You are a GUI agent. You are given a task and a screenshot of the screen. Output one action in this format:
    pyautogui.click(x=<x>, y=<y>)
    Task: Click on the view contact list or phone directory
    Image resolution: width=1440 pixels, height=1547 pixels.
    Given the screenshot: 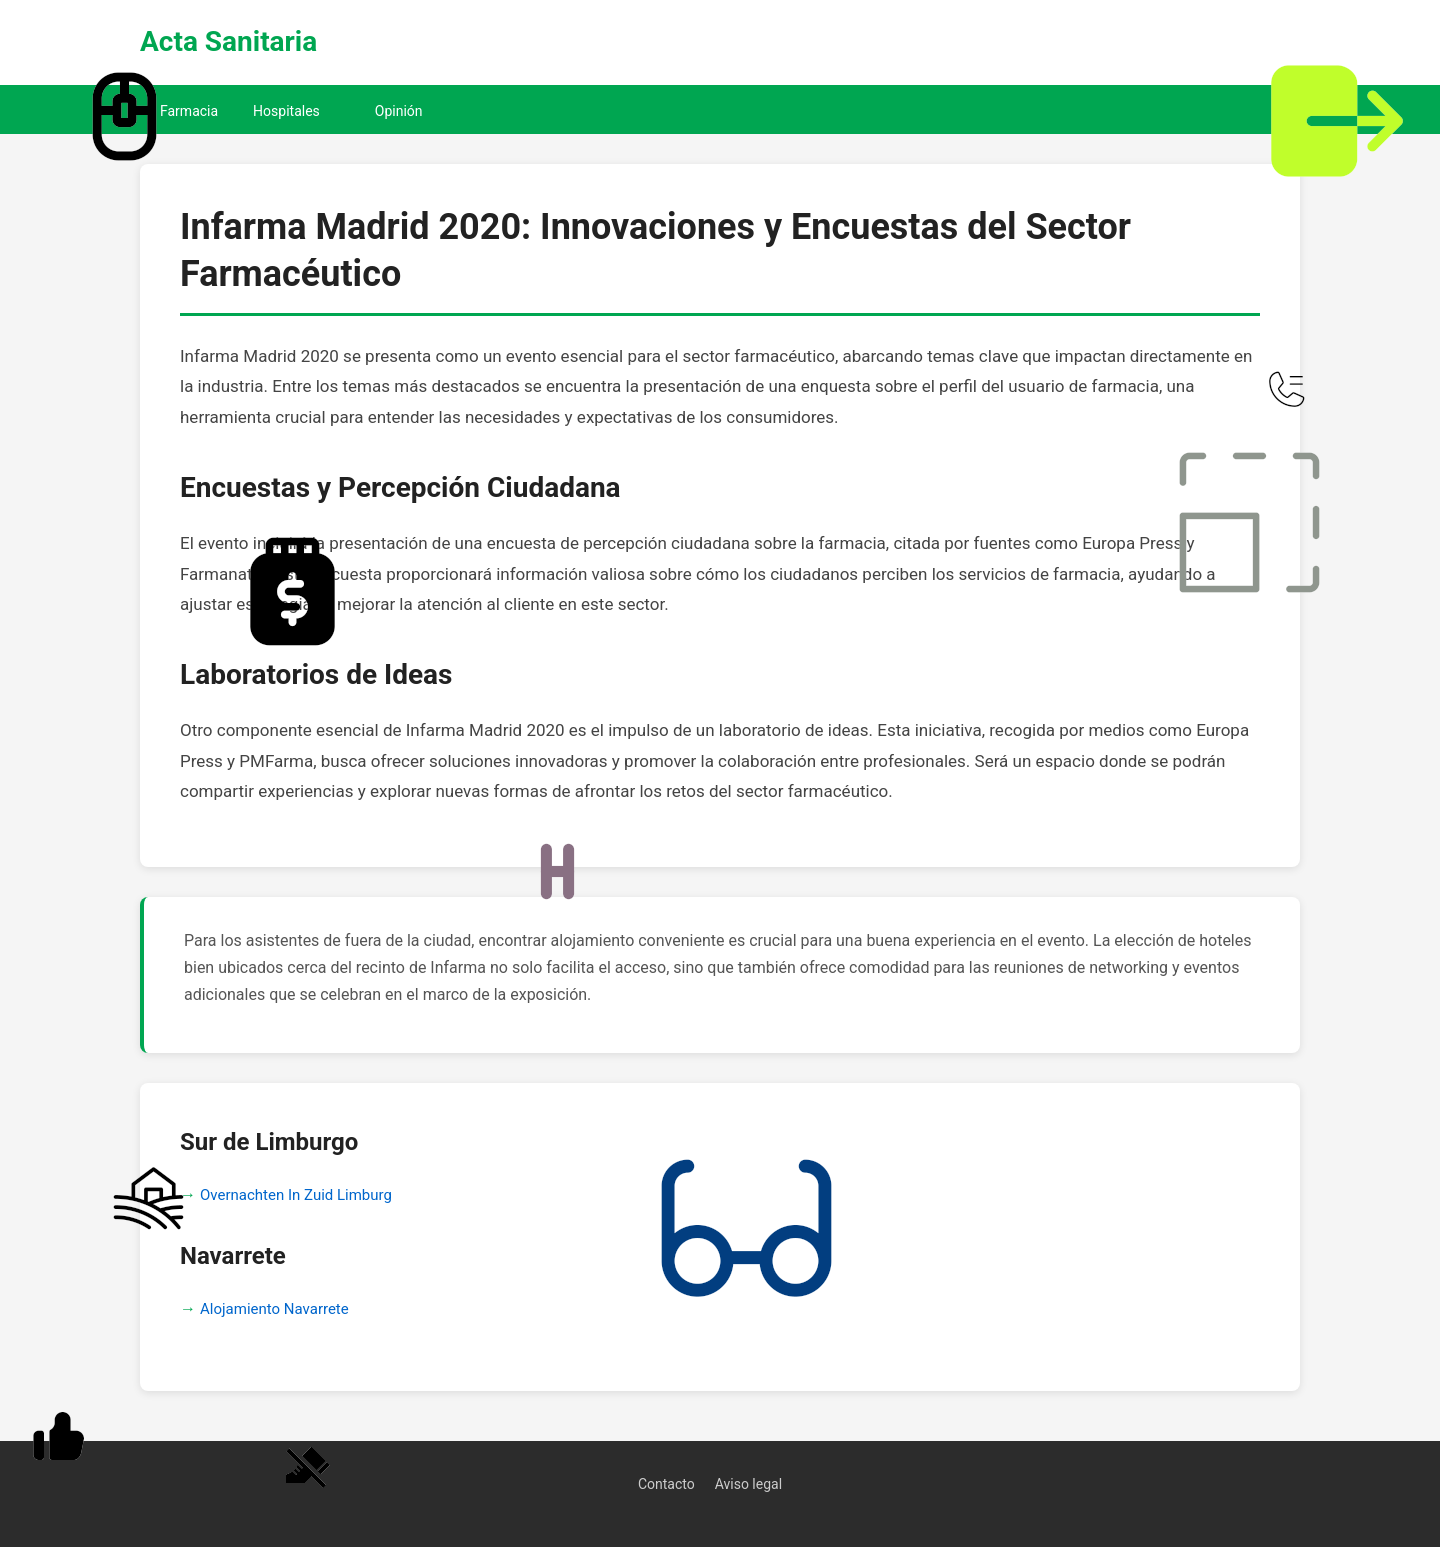 What is the action you would take?
    pyautogui.click(x=1287, y=388)
    